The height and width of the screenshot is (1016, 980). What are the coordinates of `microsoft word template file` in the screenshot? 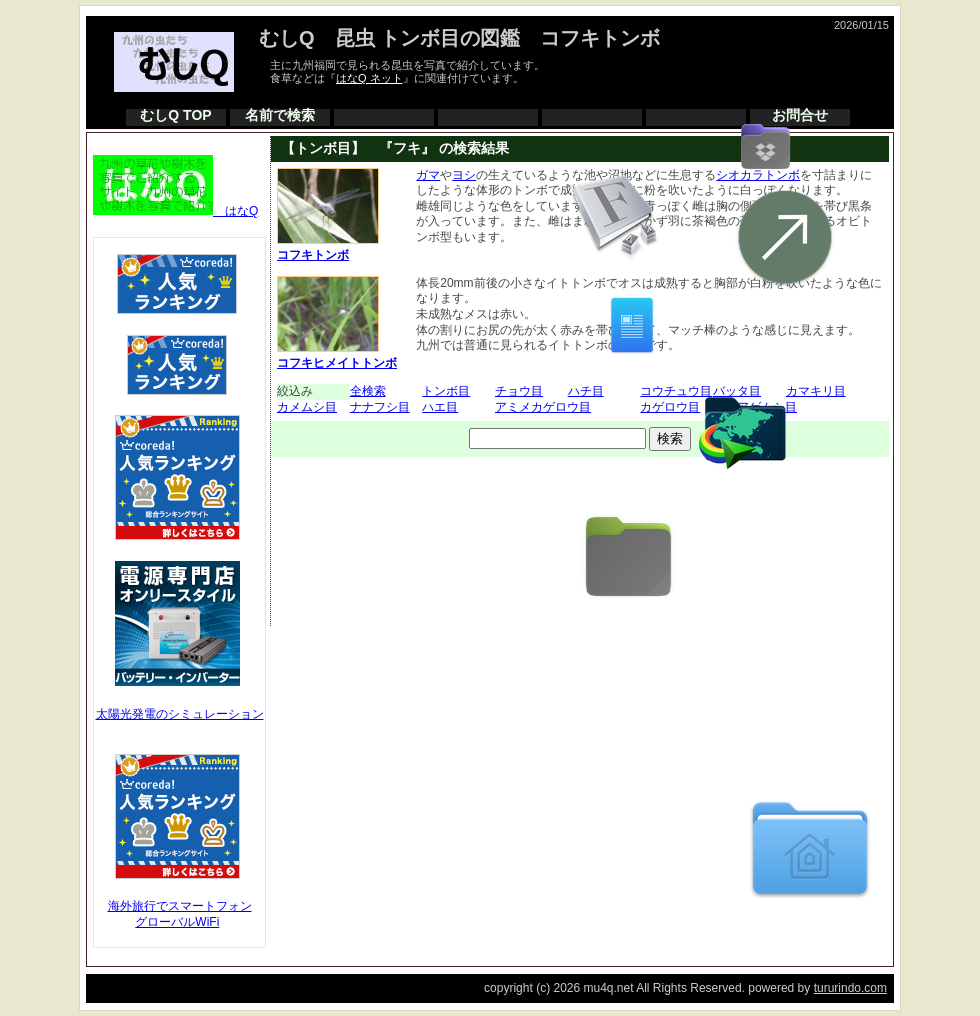 It's located at (632, 326).